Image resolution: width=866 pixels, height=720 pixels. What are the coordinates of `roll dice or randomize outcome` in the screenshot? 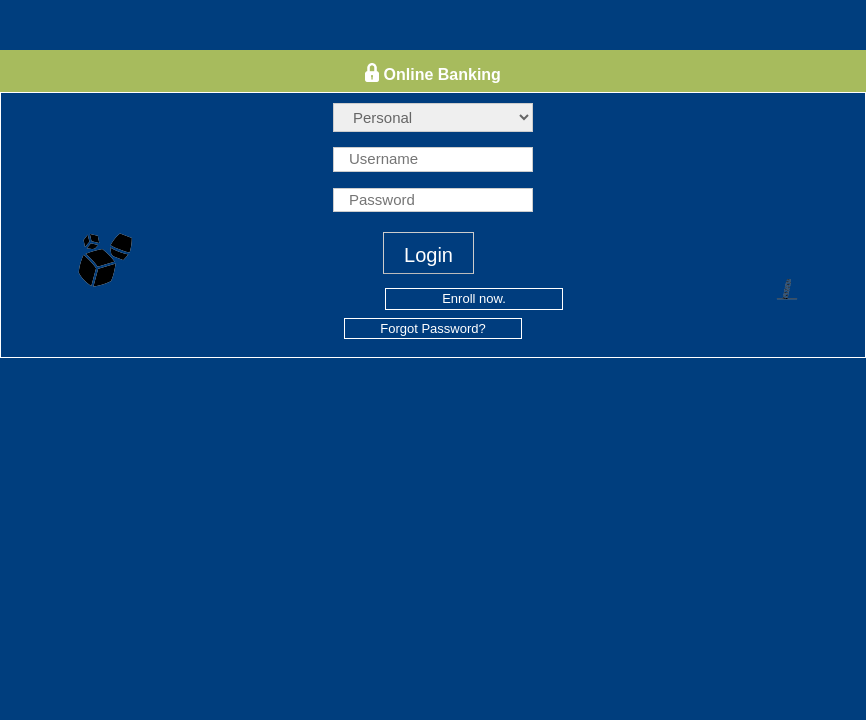 It's located at (105, 260).